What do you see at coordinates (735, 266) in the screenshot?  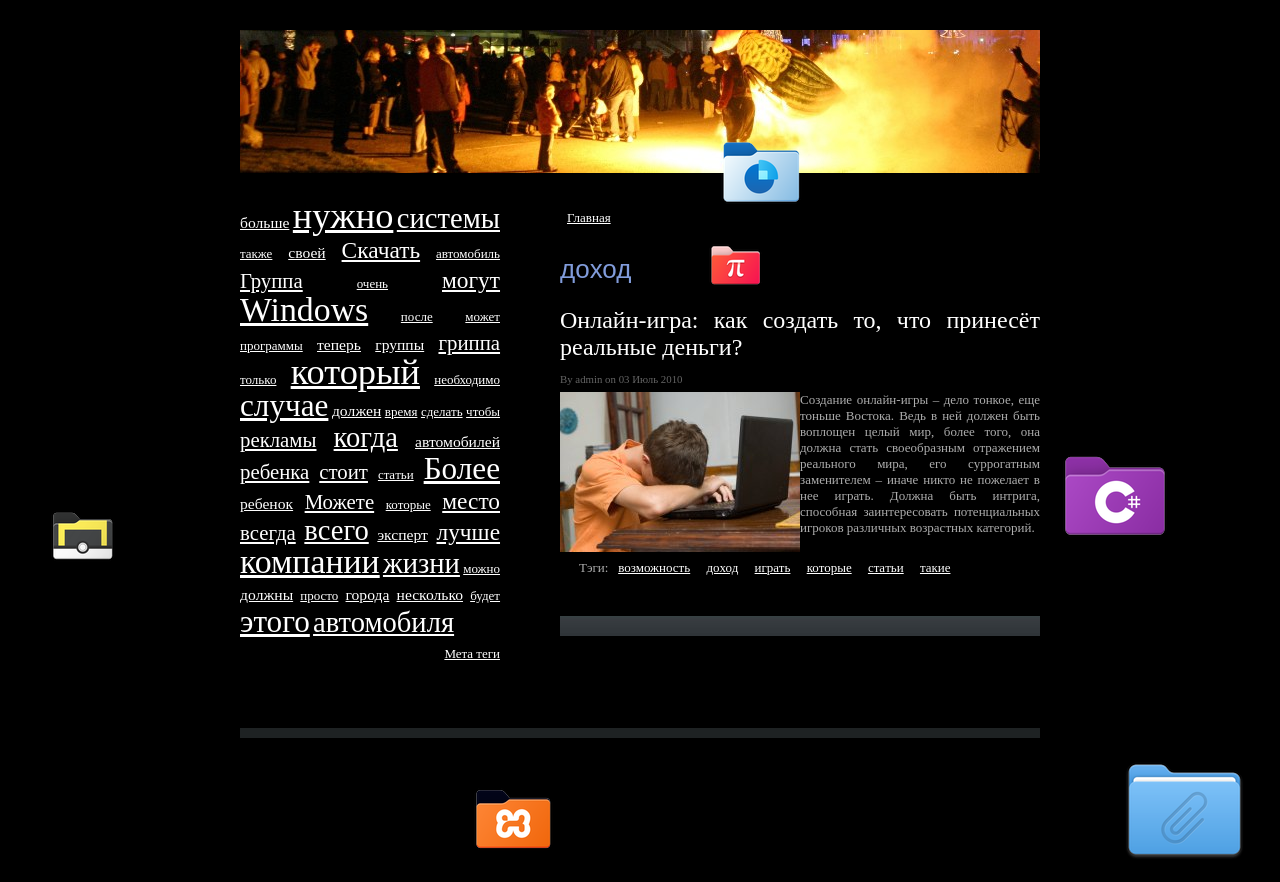 I see `open mathematics folder` at bounding box center [735, 266].